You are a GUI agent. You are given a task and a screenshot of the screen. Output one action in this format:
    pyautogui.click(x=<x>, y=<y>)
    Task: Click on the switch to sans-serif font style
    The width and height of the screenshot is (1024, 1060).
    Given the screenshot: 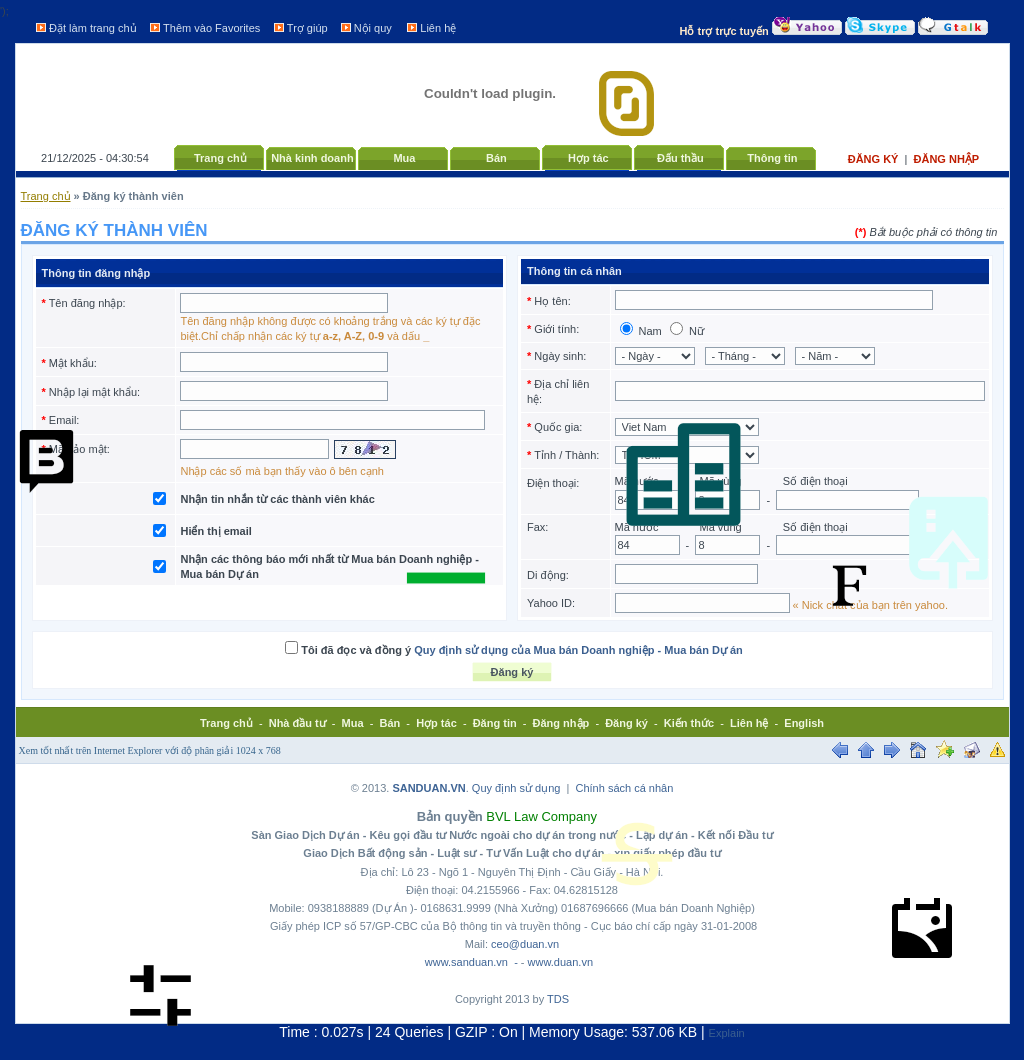 What is the action you would take?
    pyautogui.click(x=849, y=584)
    